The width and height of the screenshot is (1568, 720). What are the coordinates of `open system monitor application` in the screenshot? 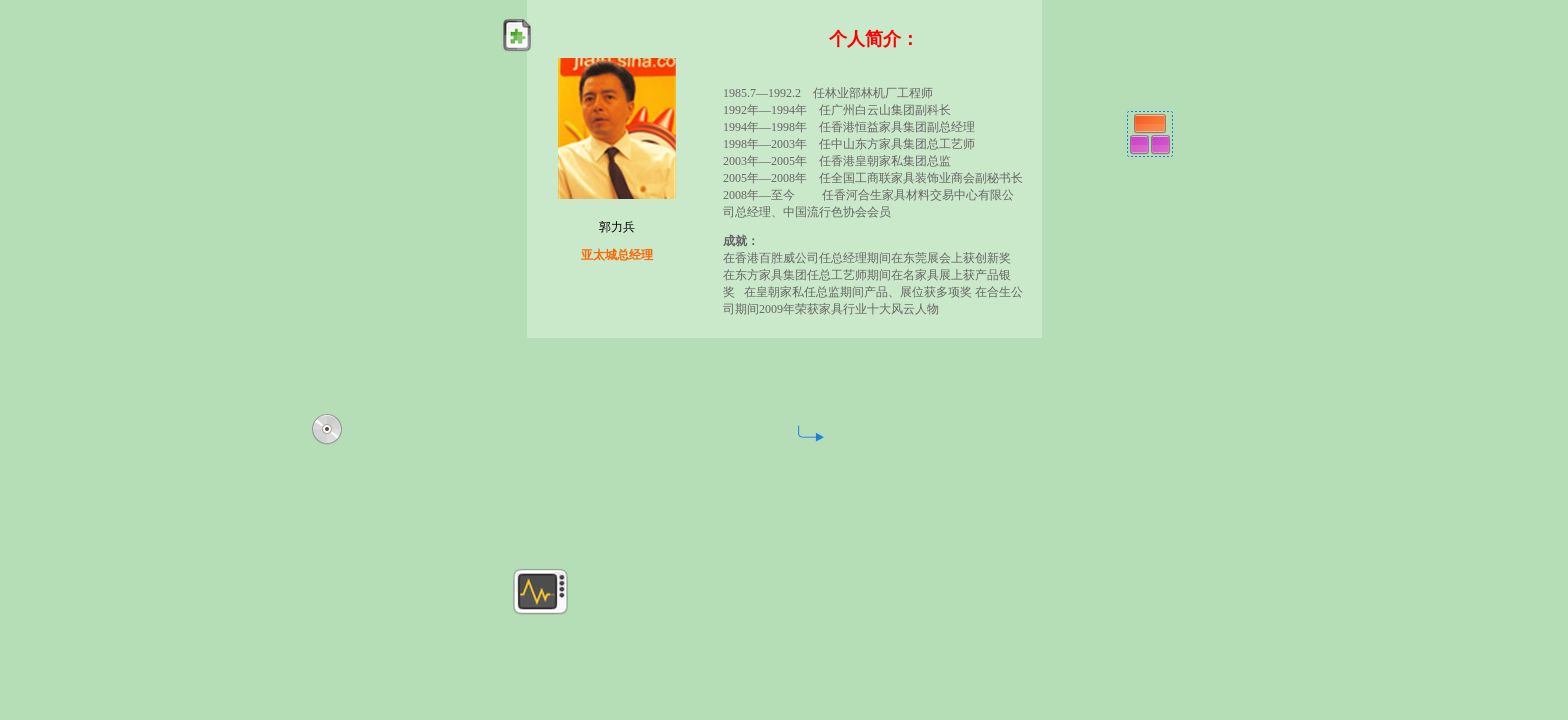 It's located at (540, 591).